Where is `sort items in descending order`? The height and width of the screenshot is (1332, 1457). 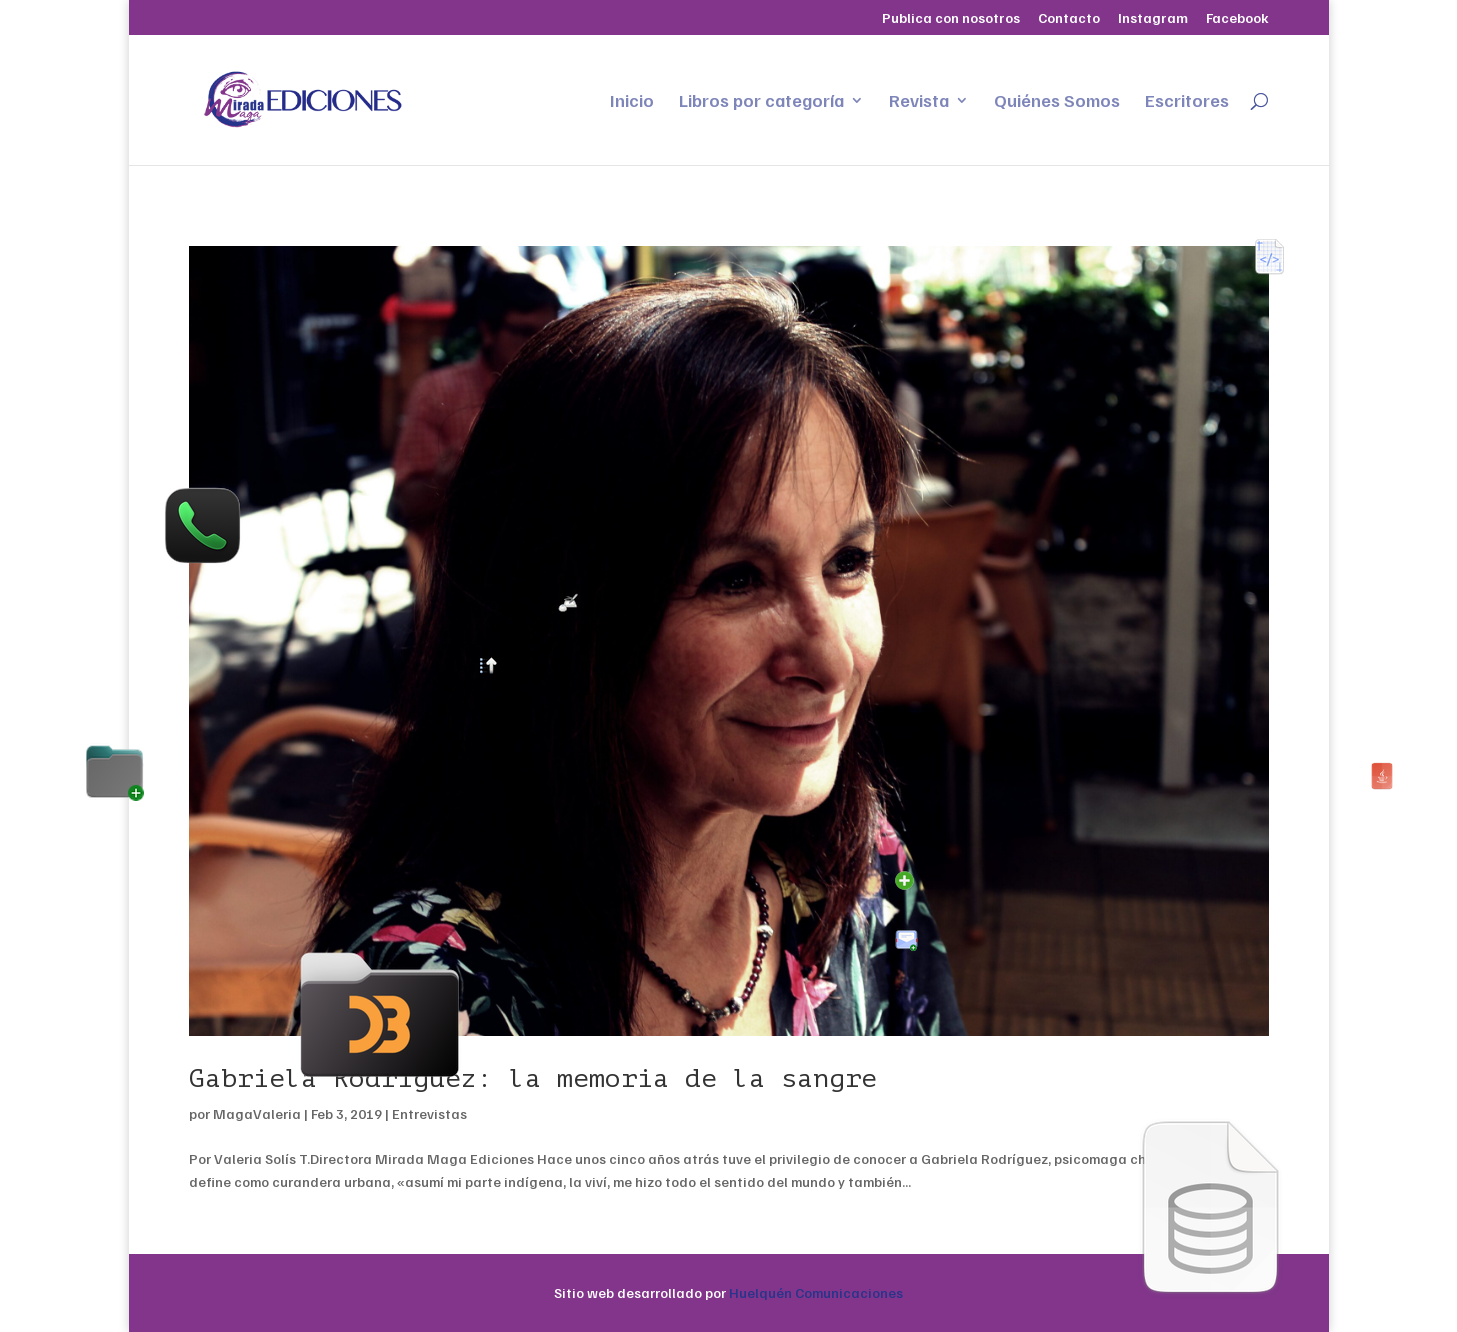 sort items in descending order is located at coordinates (489, 666).